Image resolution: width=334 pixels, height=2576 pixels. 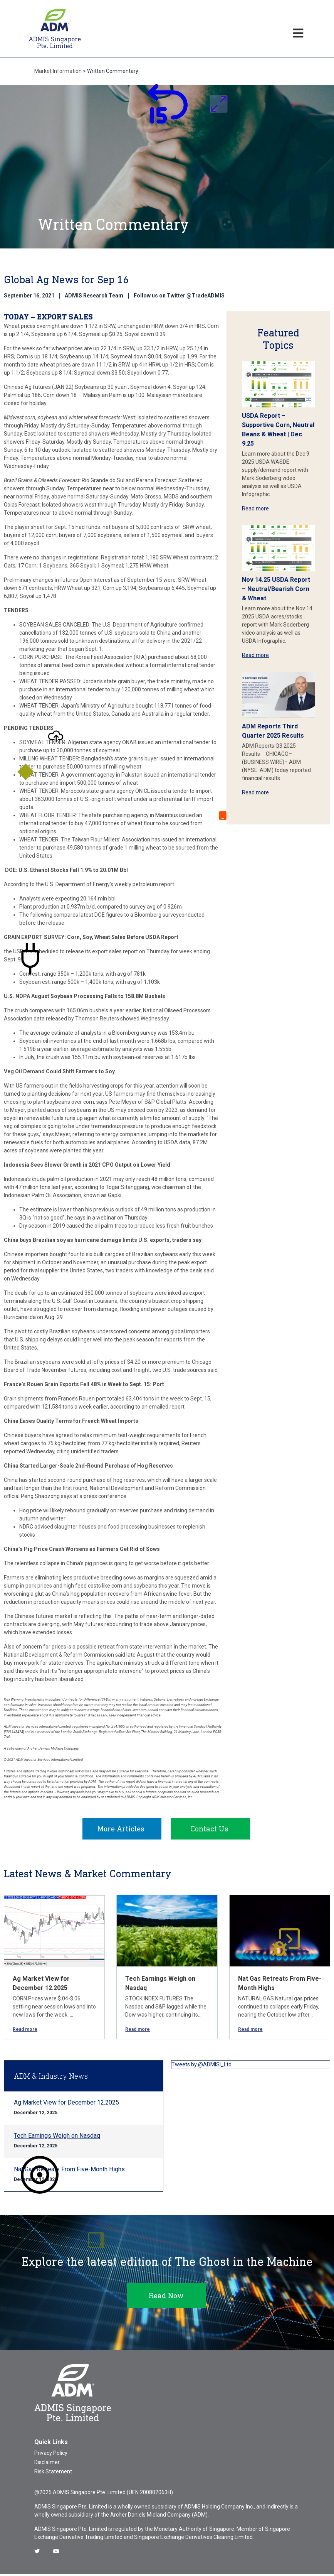 What do you see at coordinates (30, 959) in the screenshot?
I see `connect to a power source or external device` at bounding box center [30, 959].